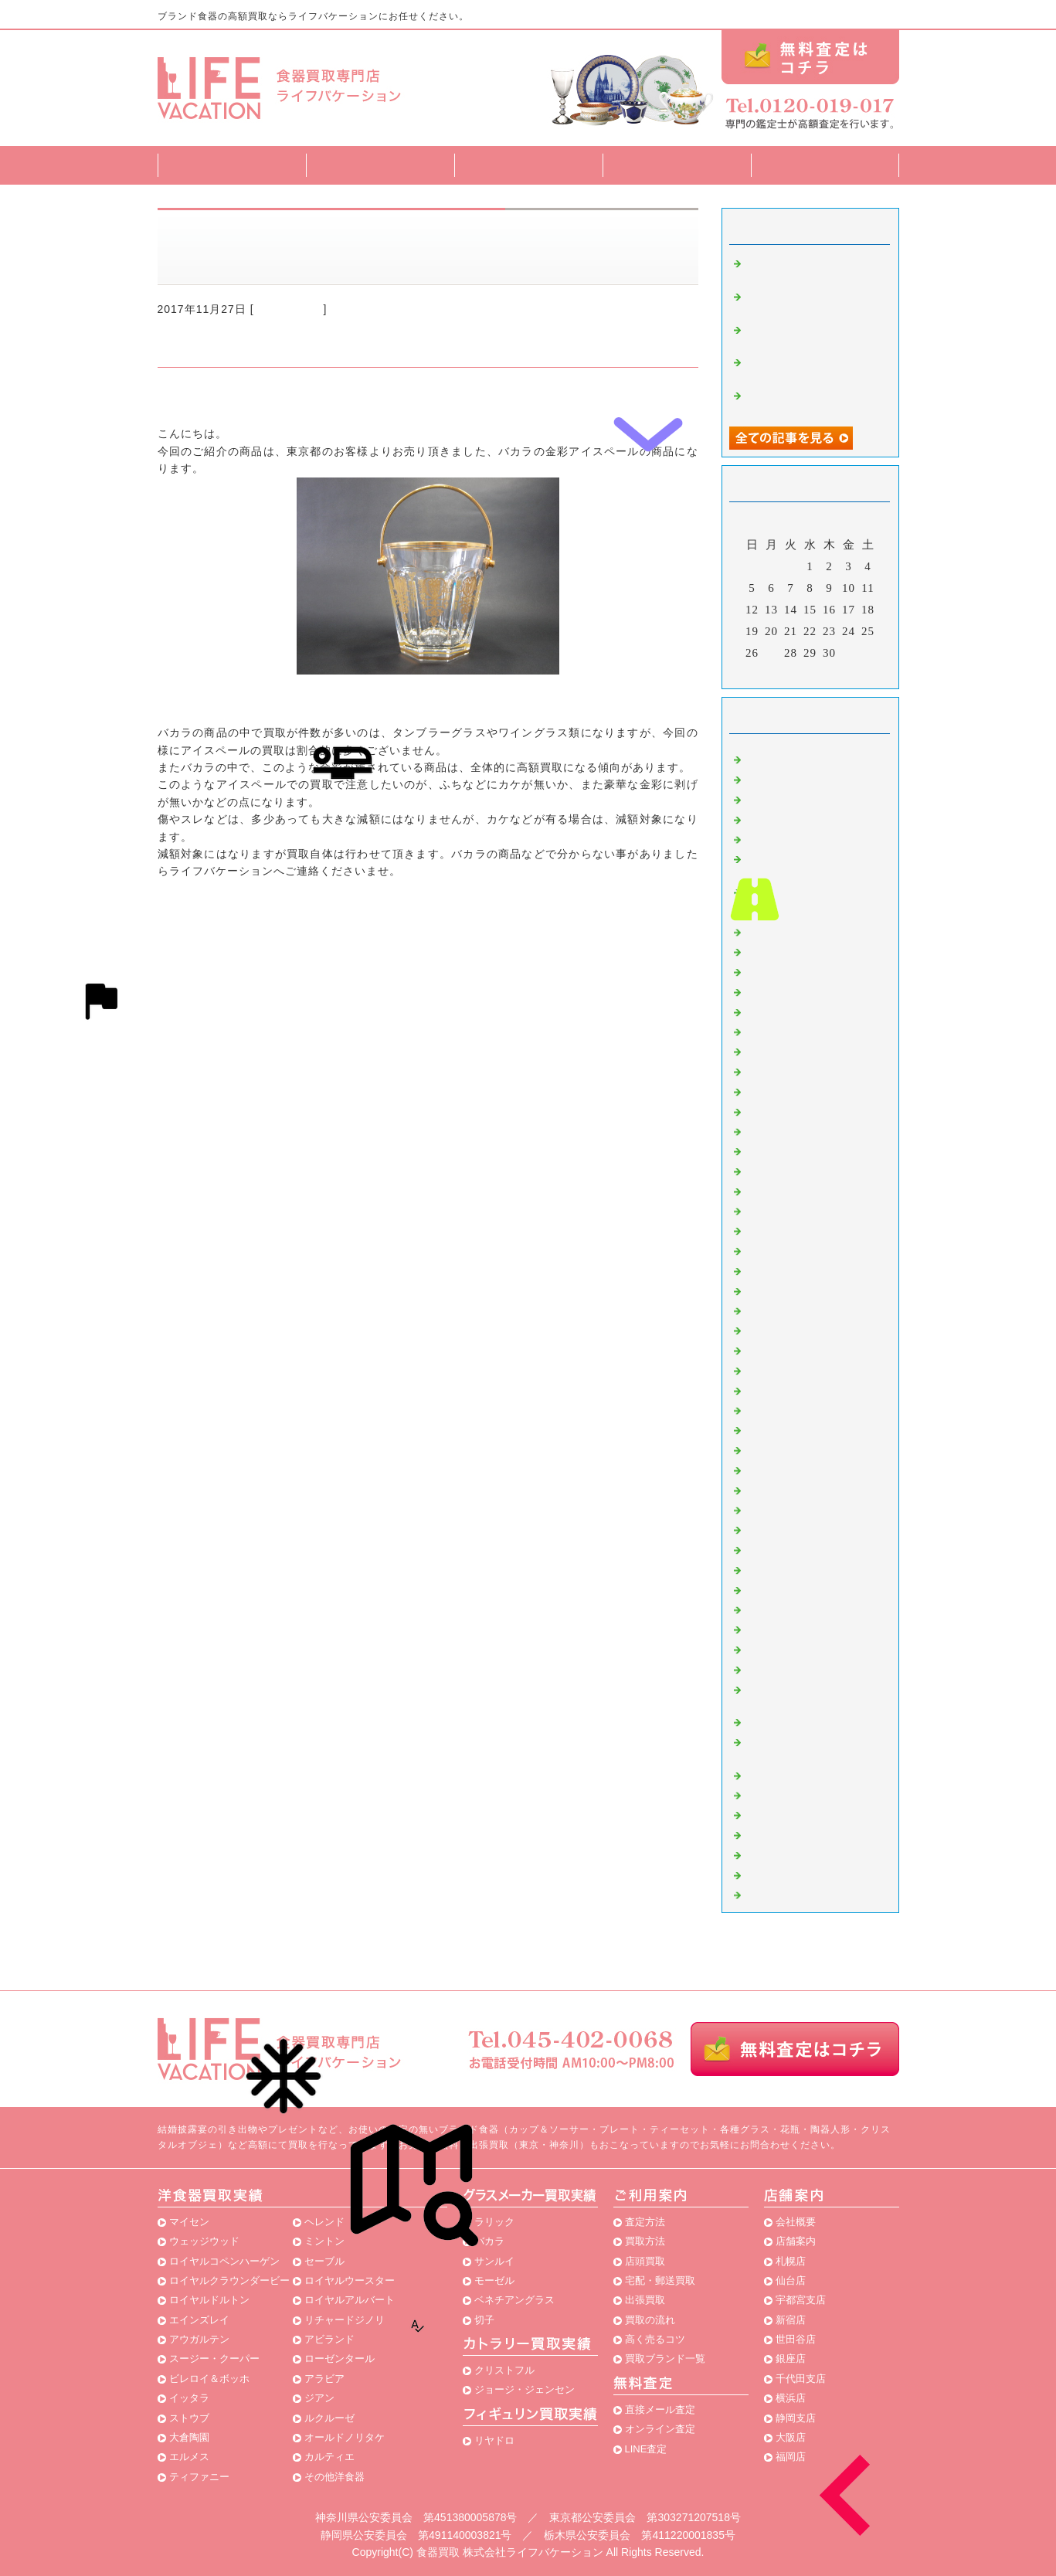  I want to click on search for a location on the map, so click(411, 2179).